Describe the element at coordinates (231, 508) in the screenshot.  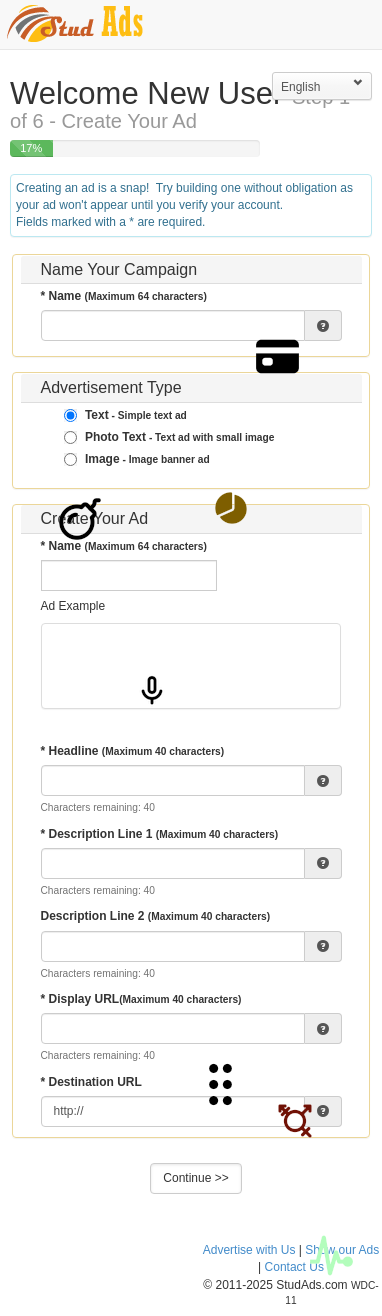
I see `view analytics or statistics` at that location.